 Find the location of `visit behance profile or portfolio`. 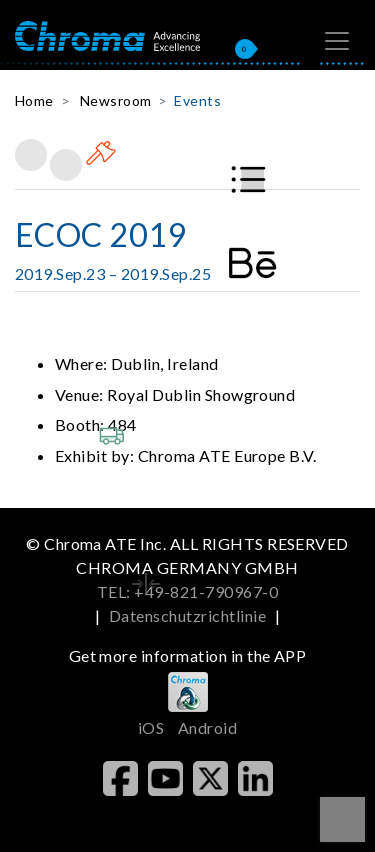

visit behance profile or portfolio is located at coordinates (251, 263).